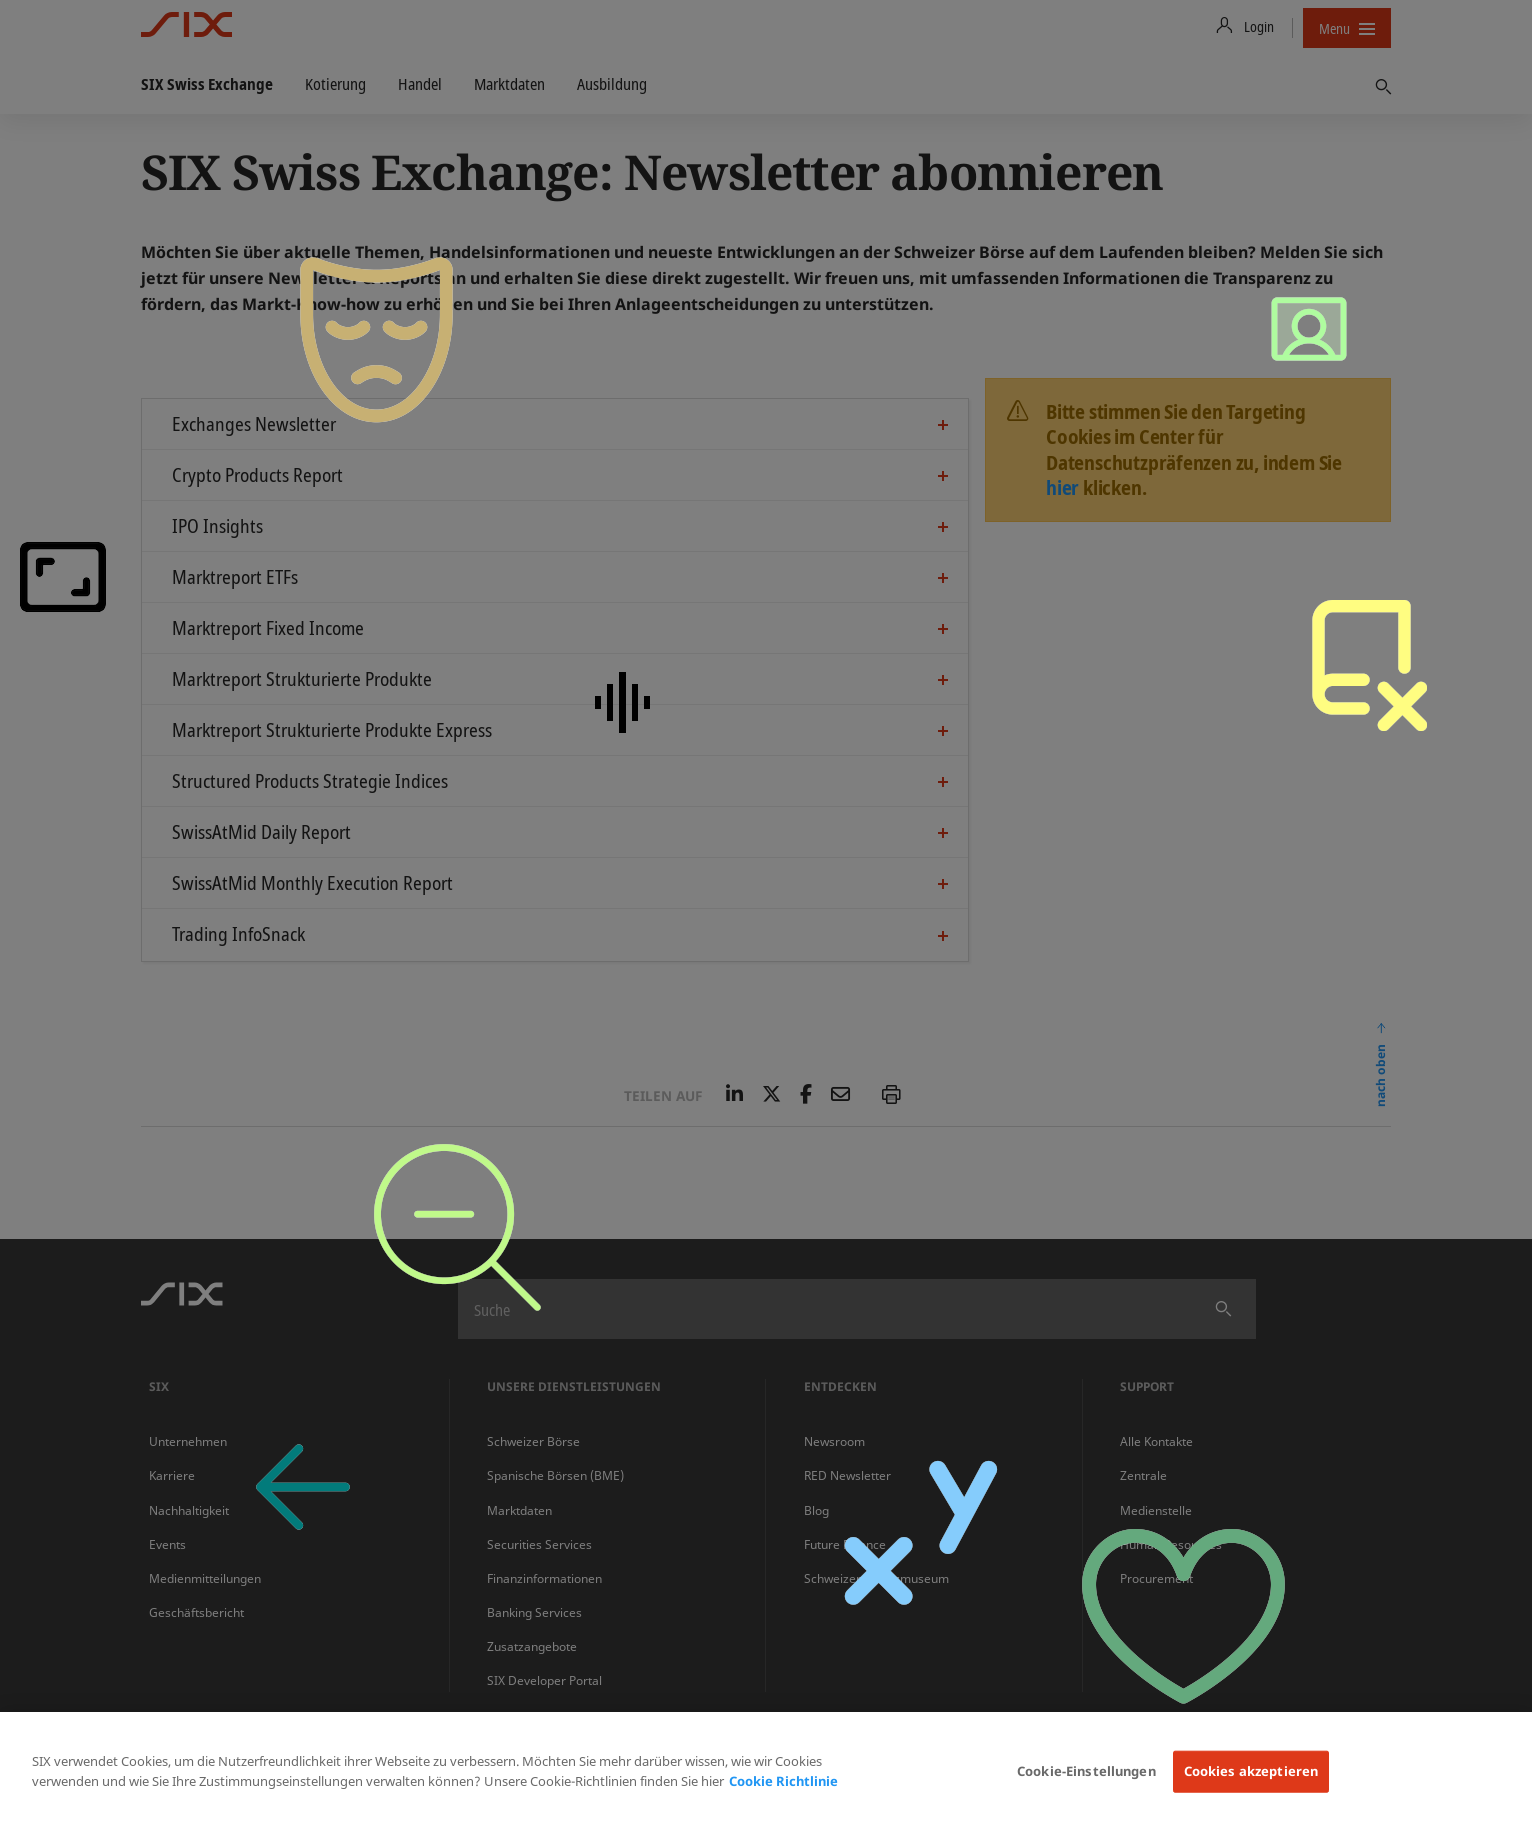  I want to click on view user profile card, so click(1309, 329).